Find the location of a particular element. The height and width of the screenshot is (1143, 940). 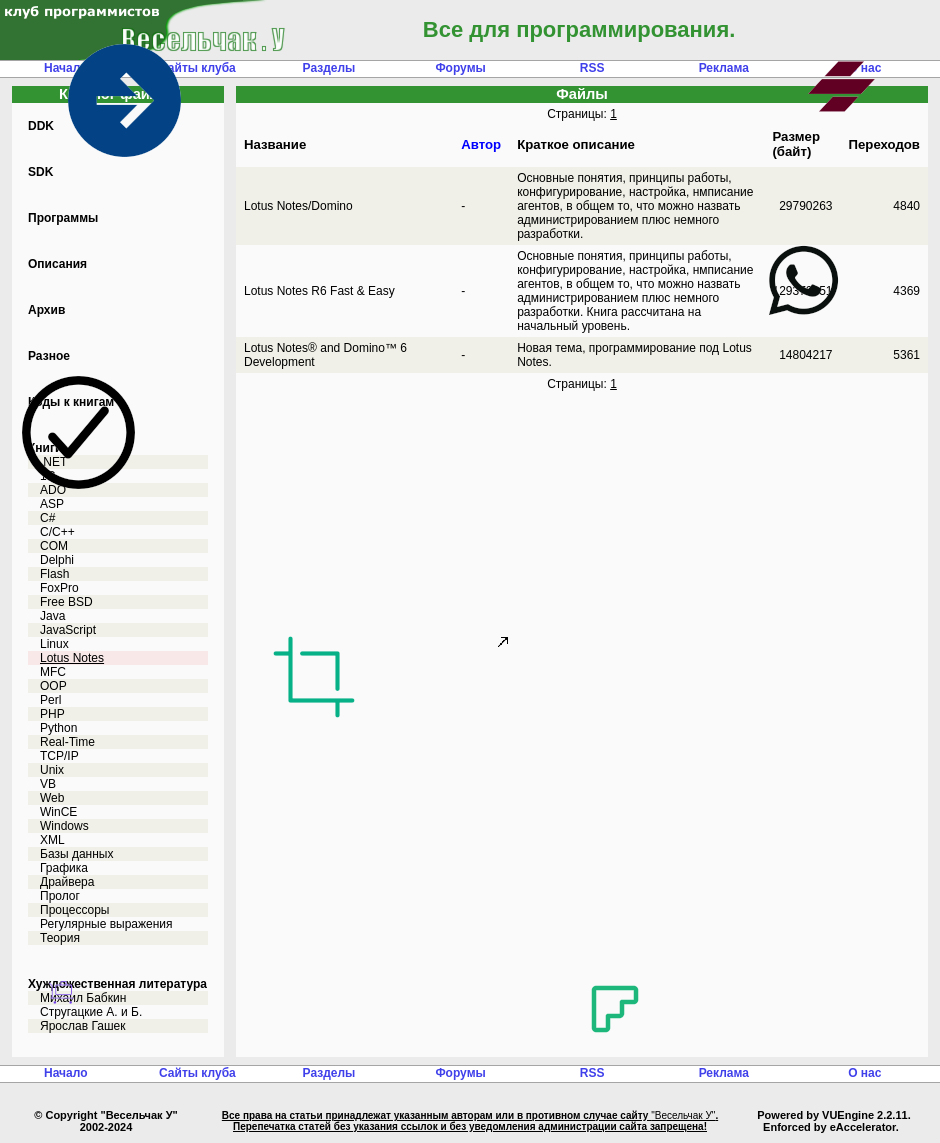

open Flipboard app is located at coordinates (615, 1009).